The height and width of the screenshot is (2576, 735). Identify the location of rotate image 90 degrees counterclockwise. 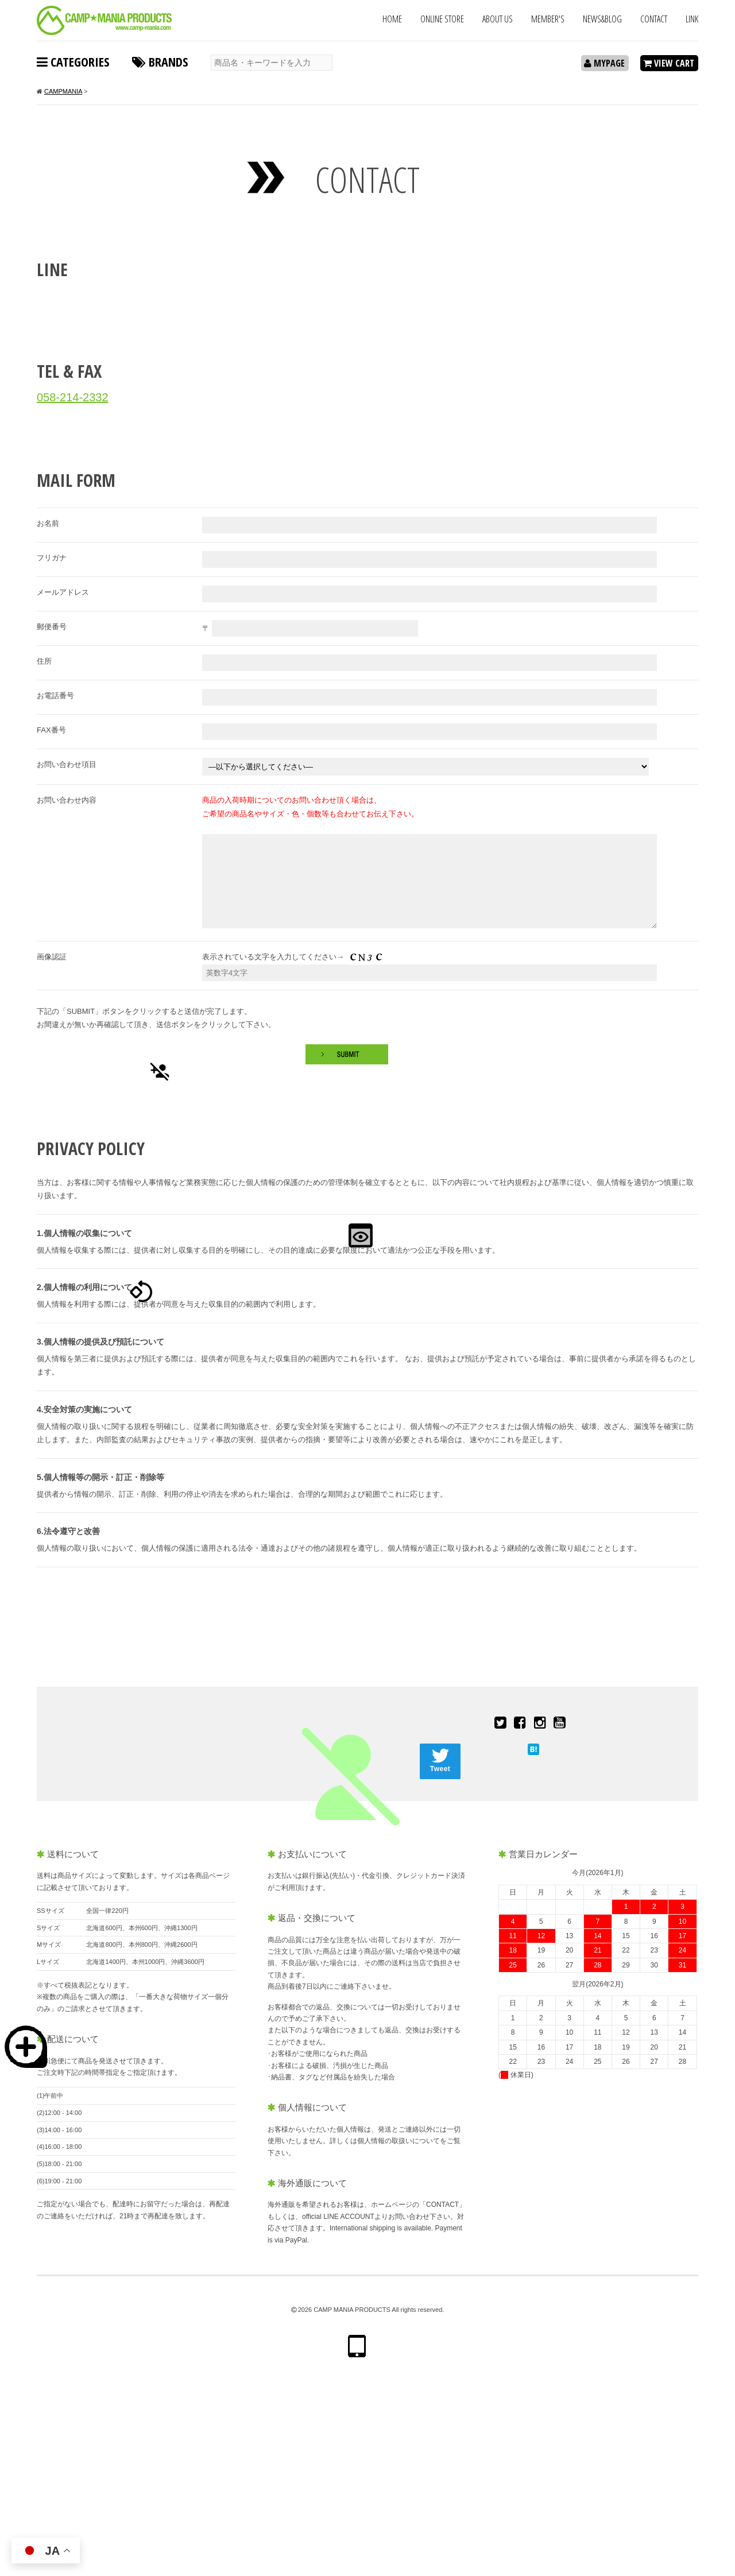
(141, 1291).